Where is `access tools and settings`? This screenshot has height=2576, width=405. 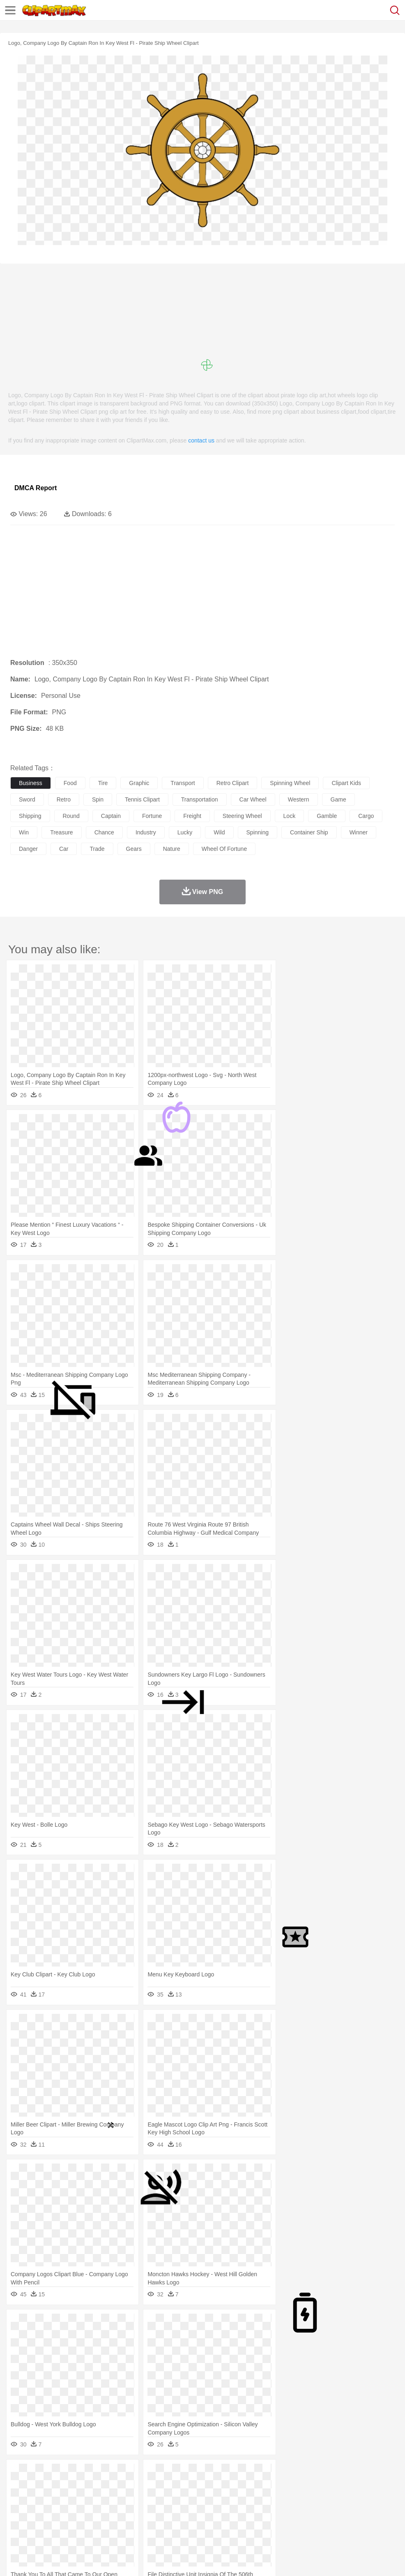 access tools and settings is located at coordinates (110, 2125).